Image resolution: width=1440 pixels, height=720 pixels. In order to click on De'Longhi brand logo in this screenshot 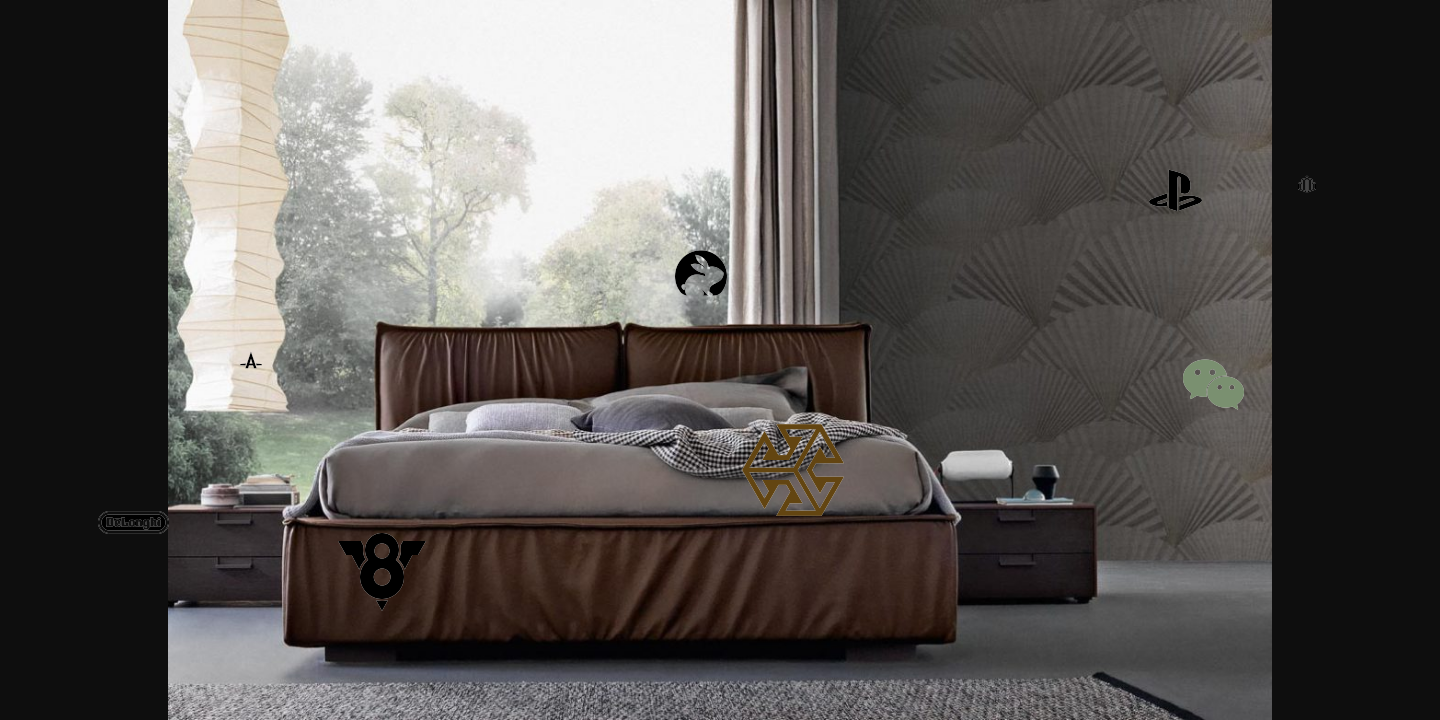, I will do `click(133, 522)`.